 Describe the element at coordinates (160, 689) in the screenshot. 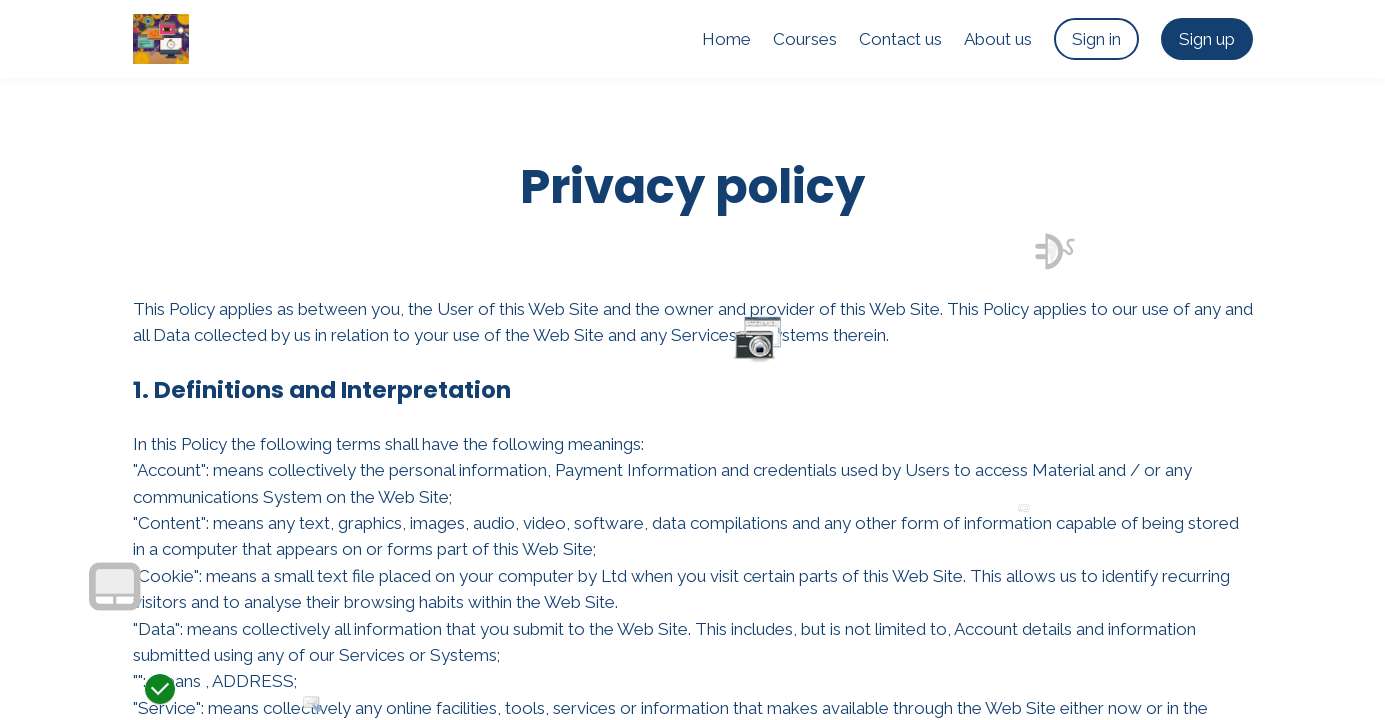

I see `indicates dropbox file is fully synced` at that location.